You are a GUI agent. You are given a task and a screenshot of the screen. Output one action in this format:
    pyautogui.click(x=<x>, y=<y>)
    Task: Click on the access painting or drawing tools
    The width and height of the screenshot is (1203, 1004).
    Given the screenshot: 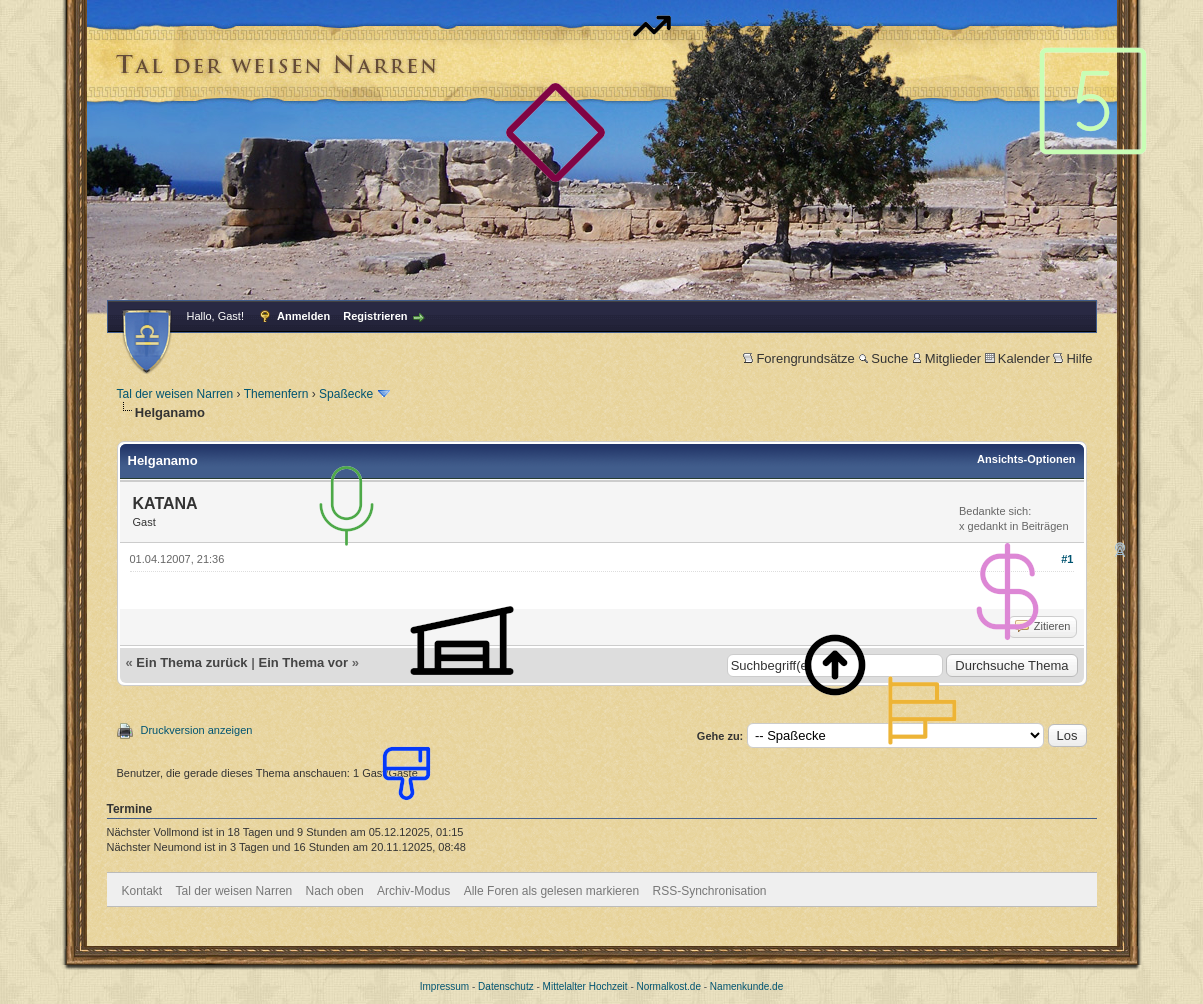 What is the action you would take?
    pyautogui.click(x=406, y=772)
    